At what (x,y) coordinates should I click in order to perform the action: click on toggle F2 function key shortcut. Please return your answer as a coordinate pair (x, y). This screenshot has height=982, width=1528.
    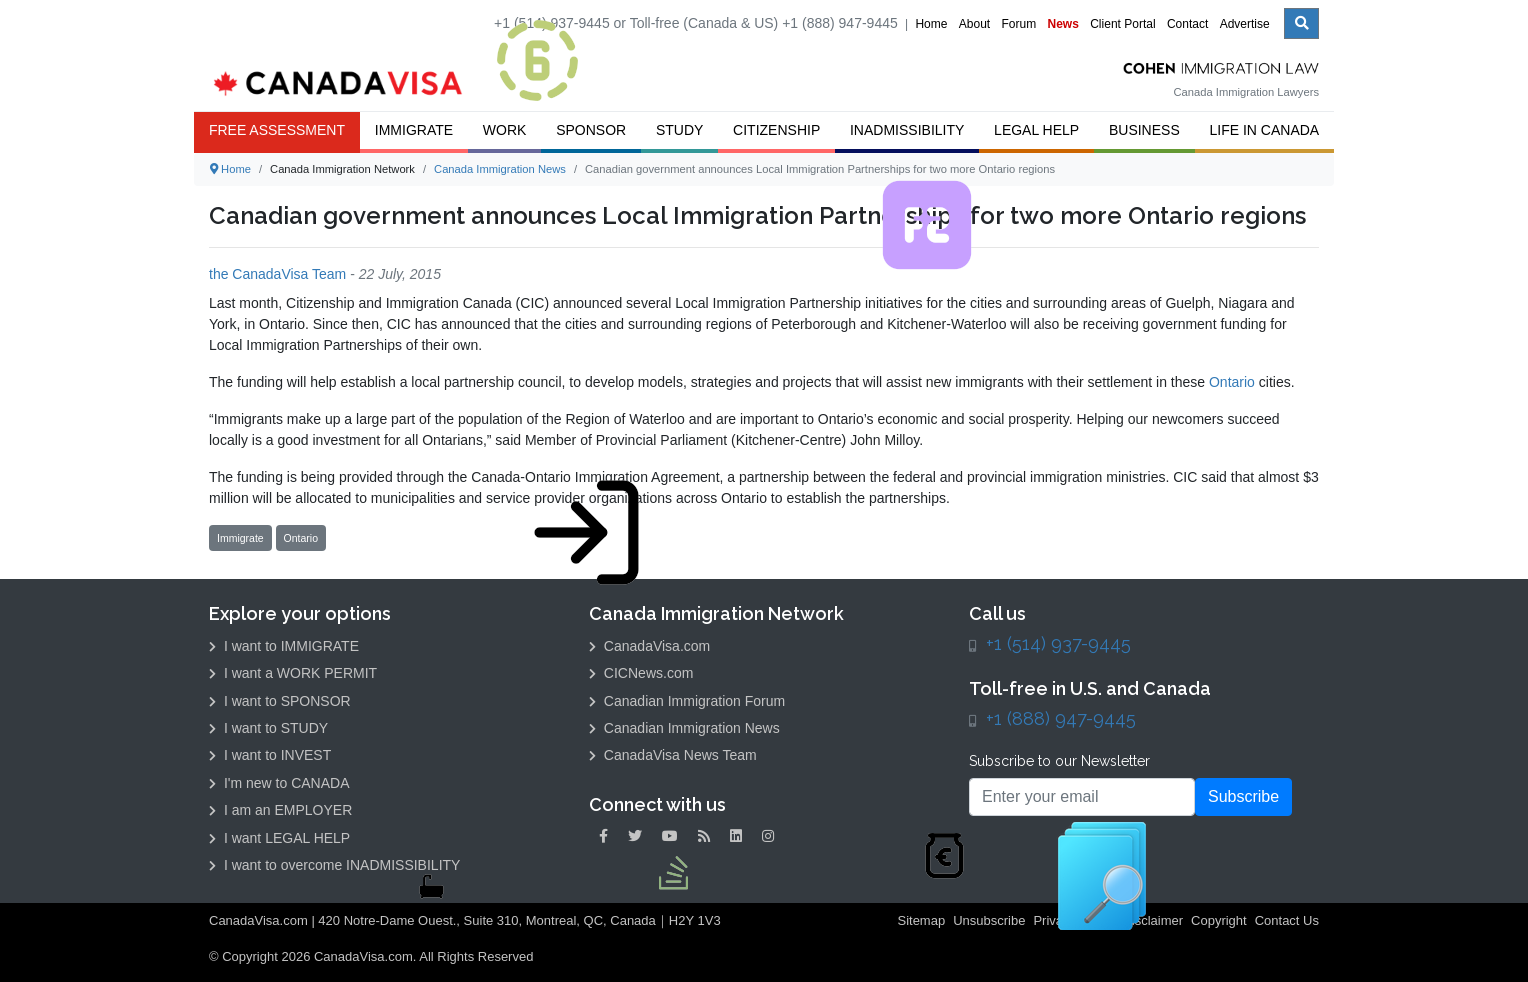
    Looking at the image, I should click on (927, 225).